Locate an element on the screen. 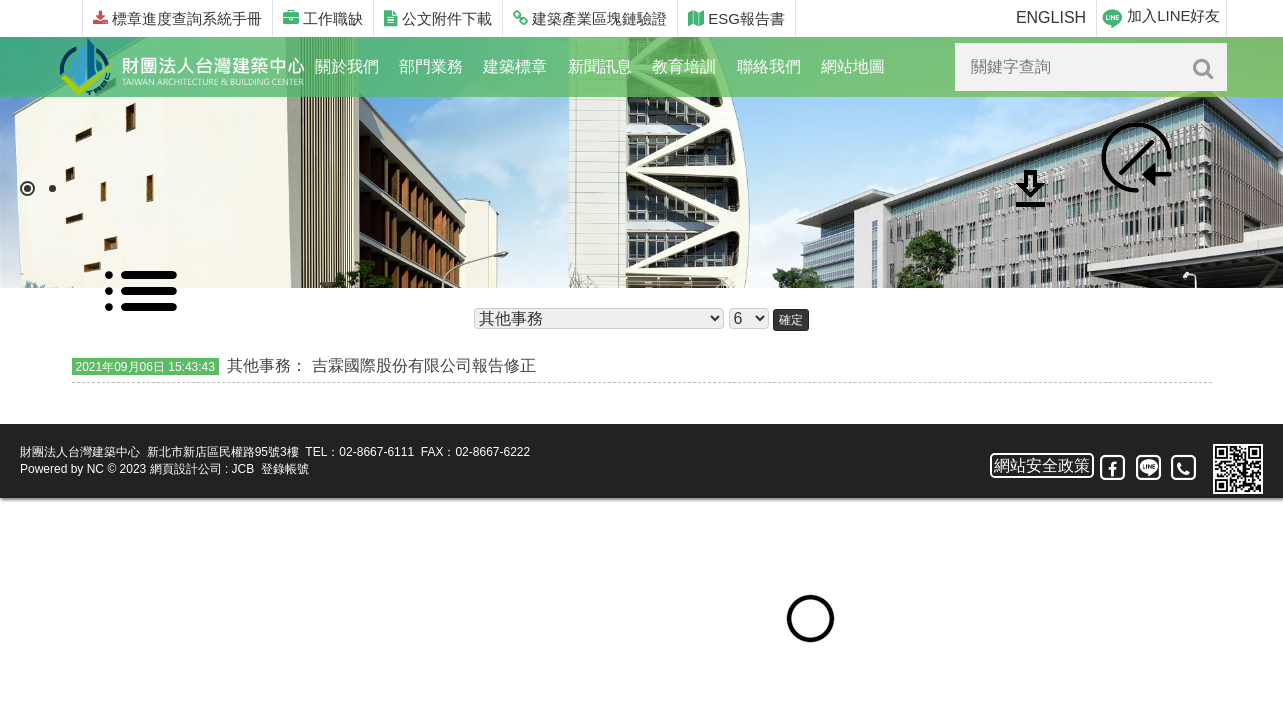 The width and height of the screenshot is (1283, 720). indicates an unselected or empty state is located at coordinates (810, 618).